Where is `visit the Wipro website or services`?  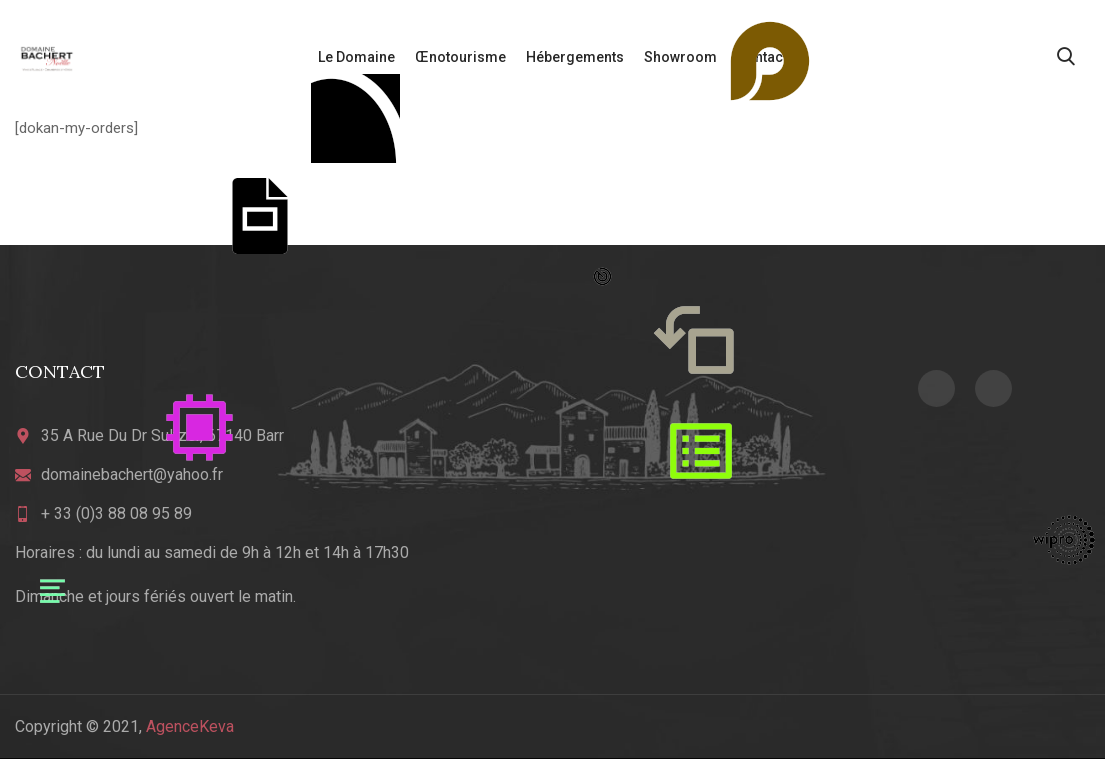
visit the Wipro website or services is located at coordinates (1064, 540).